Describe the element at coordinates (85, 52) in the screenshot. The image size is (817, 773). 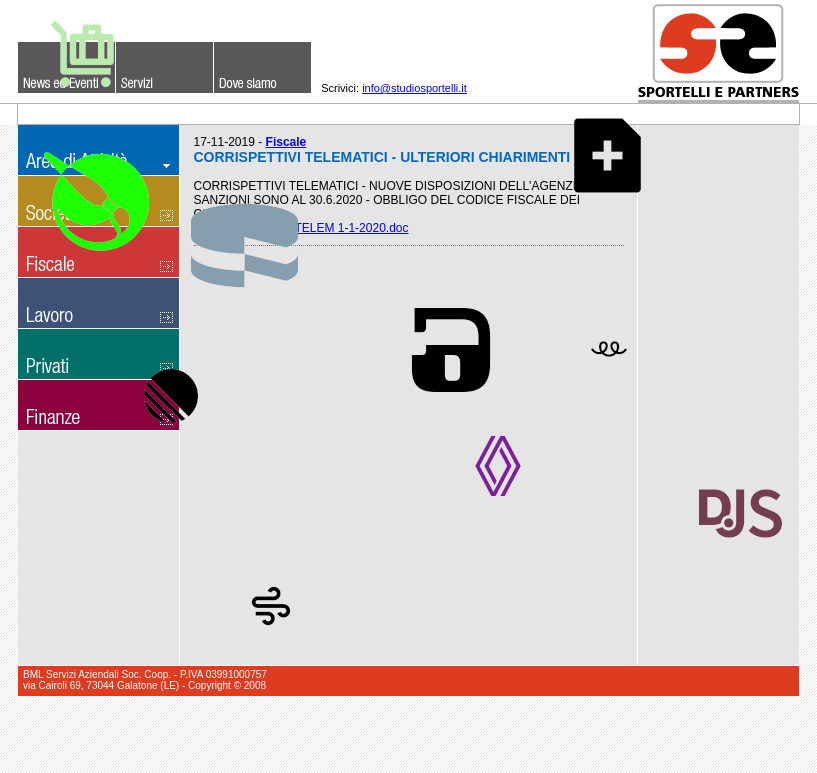
I see `view your luggage or baggage information` at that location.